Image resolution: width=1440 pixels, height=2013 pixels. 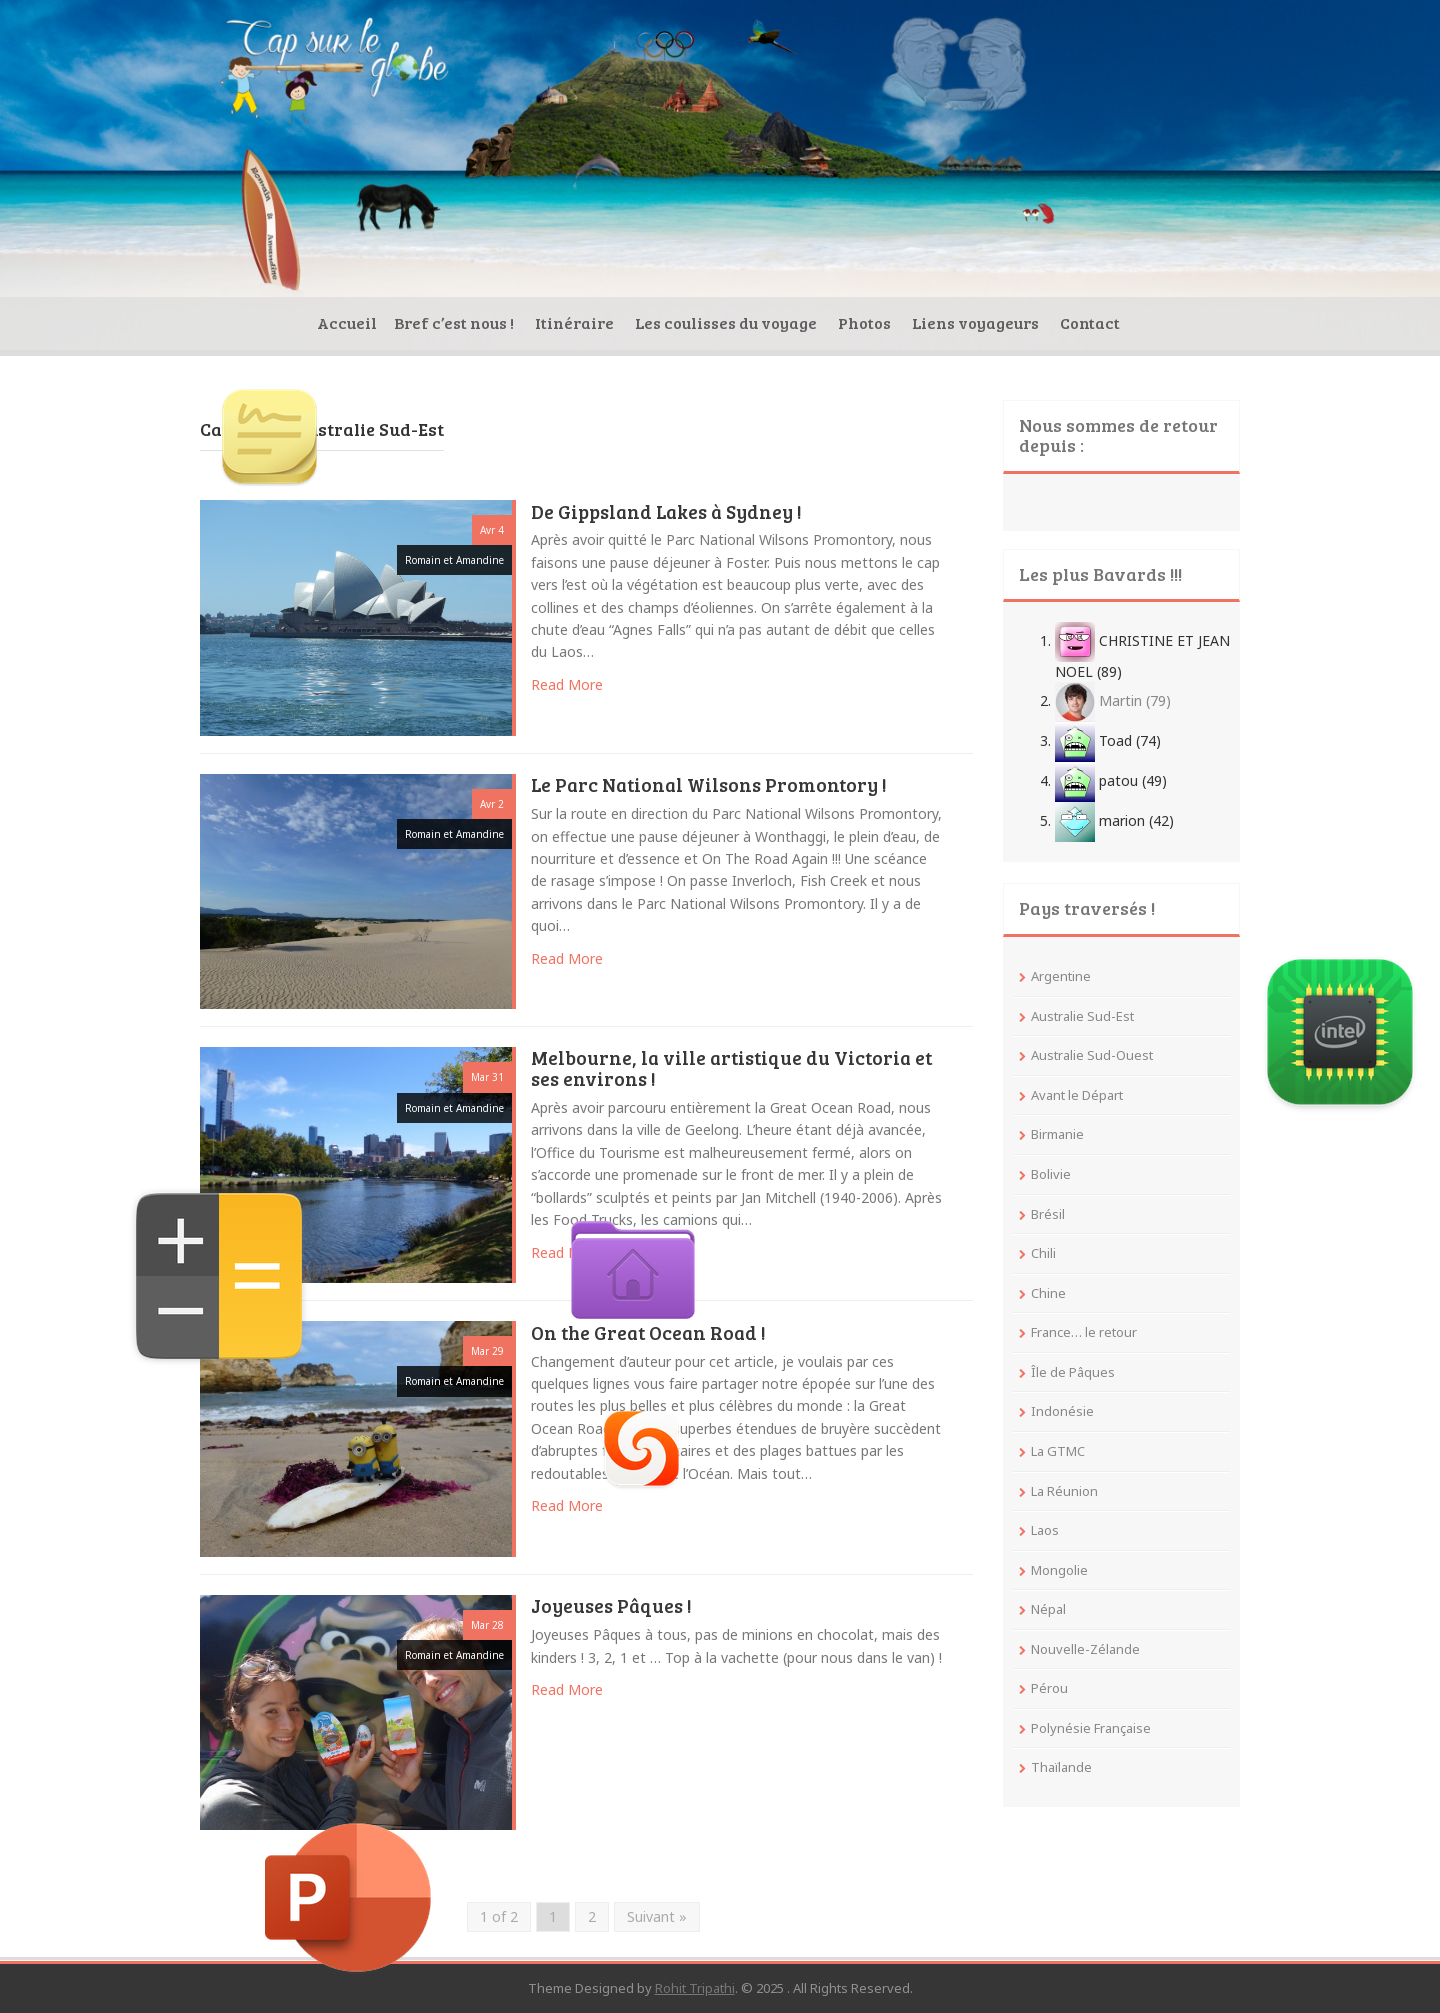 I want to click on open meld file comparison tool, so click(x=641, y=1448).